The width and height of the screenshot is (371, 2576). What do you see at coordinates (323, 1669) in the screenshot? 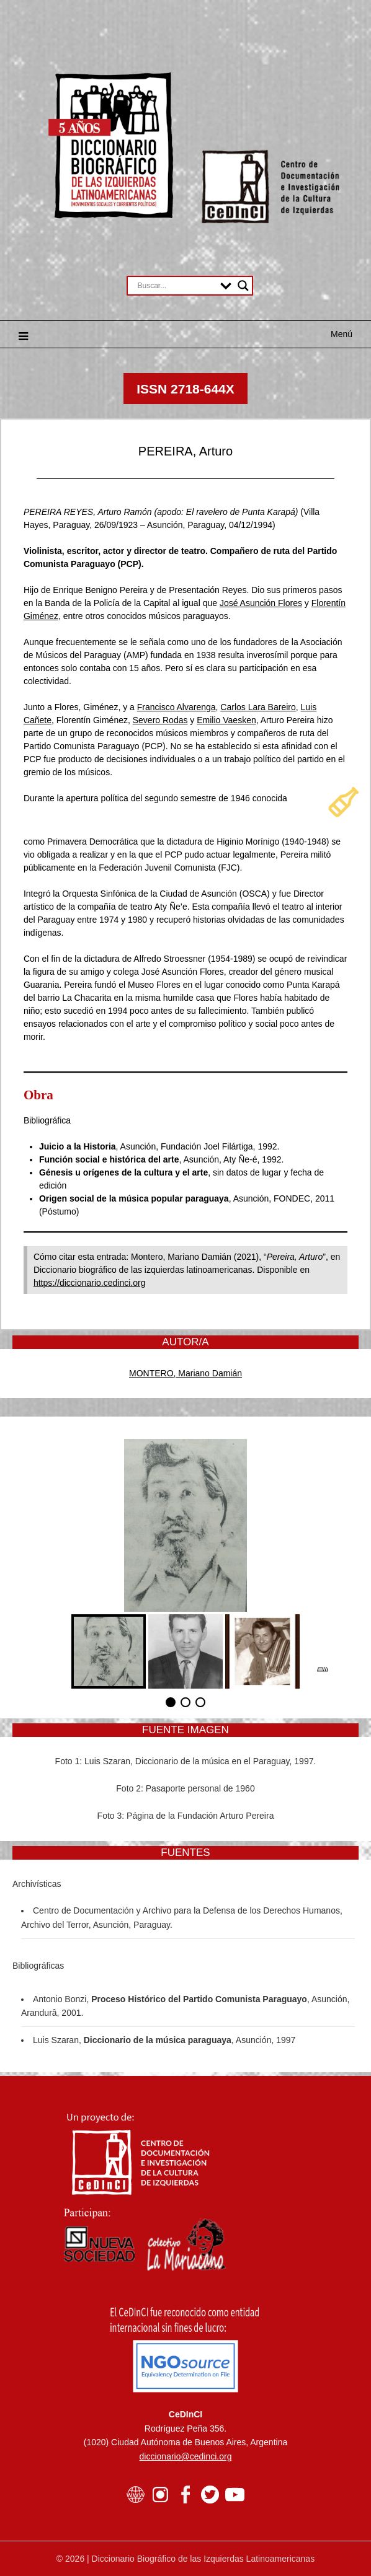
I see `switch between open browser tabs` at bounding box center [323, 1669].